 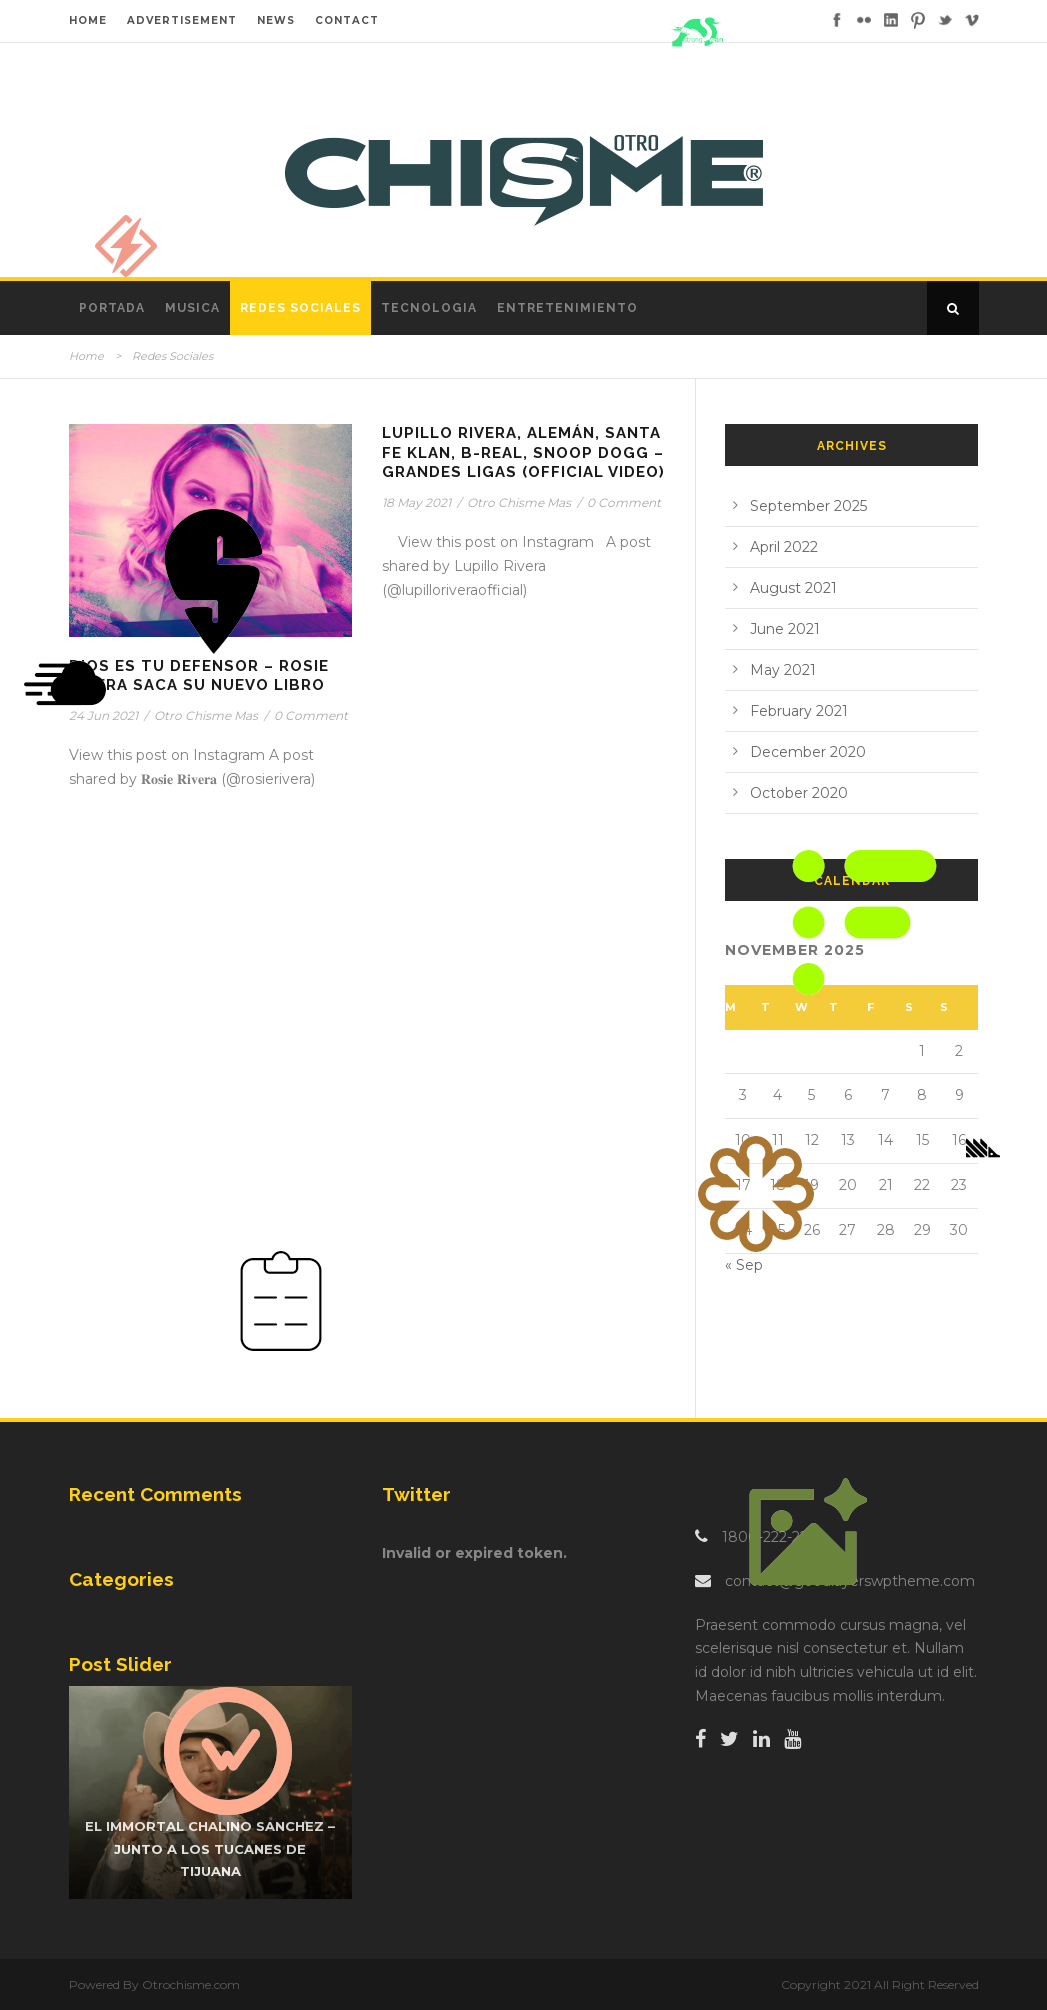 I want to click on cloudways hosting platform logo, so click(x=65, y=683).